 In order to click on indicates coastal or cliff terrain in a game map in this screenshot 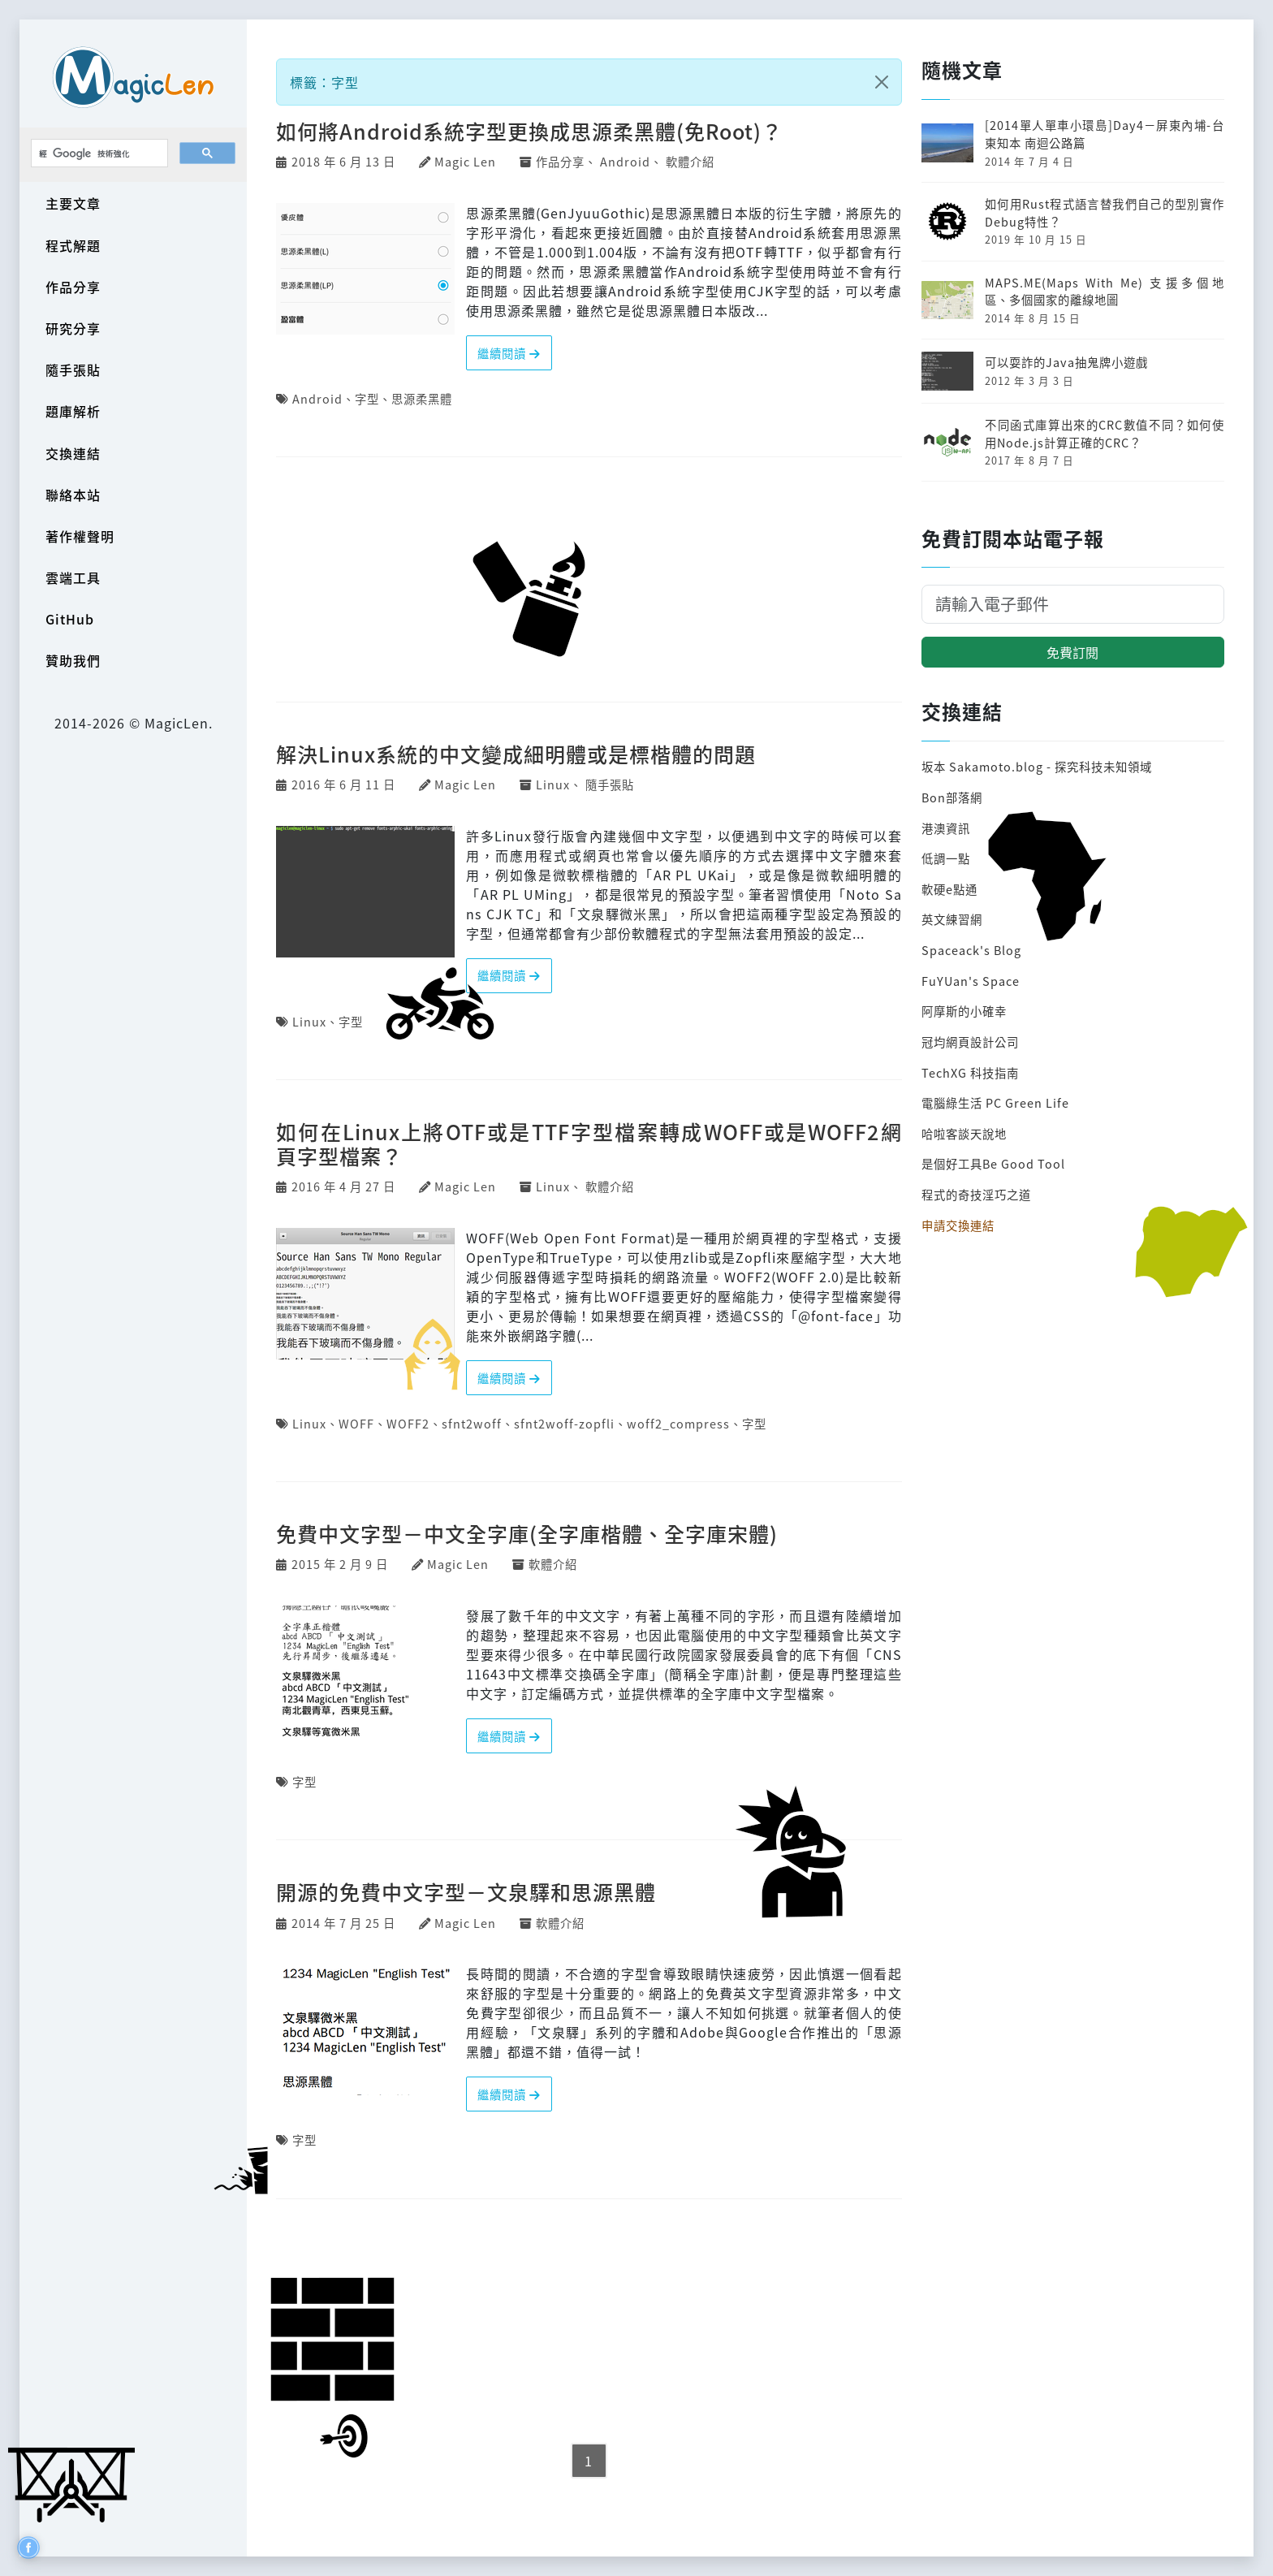, I will do `click(240, 2167)`.